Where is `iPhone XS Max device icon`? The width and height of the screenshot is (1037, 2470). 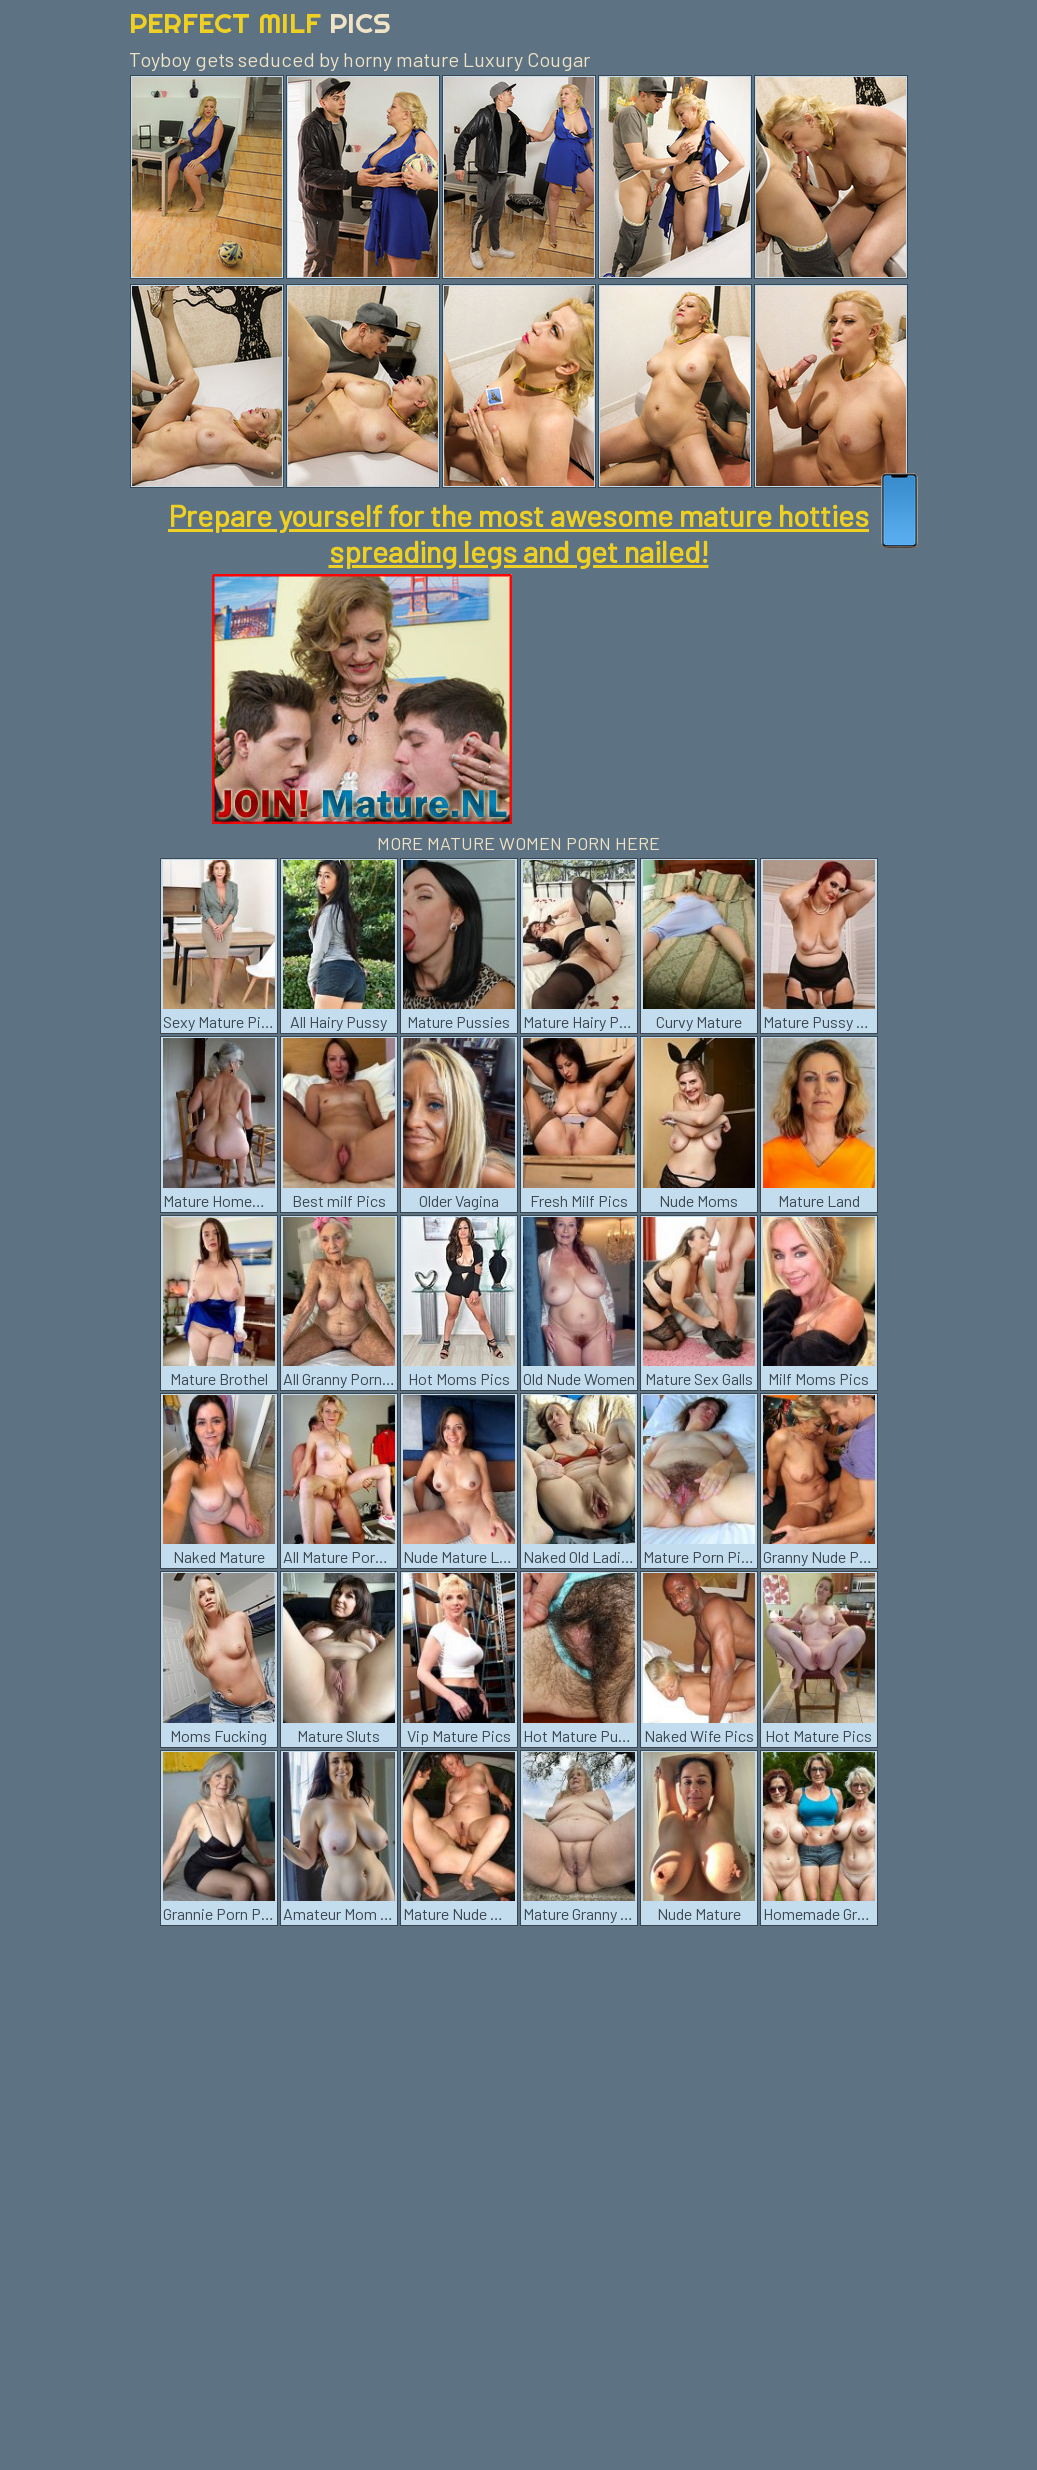
iPhone XS Max device icon is located at coordinates (899, 511).